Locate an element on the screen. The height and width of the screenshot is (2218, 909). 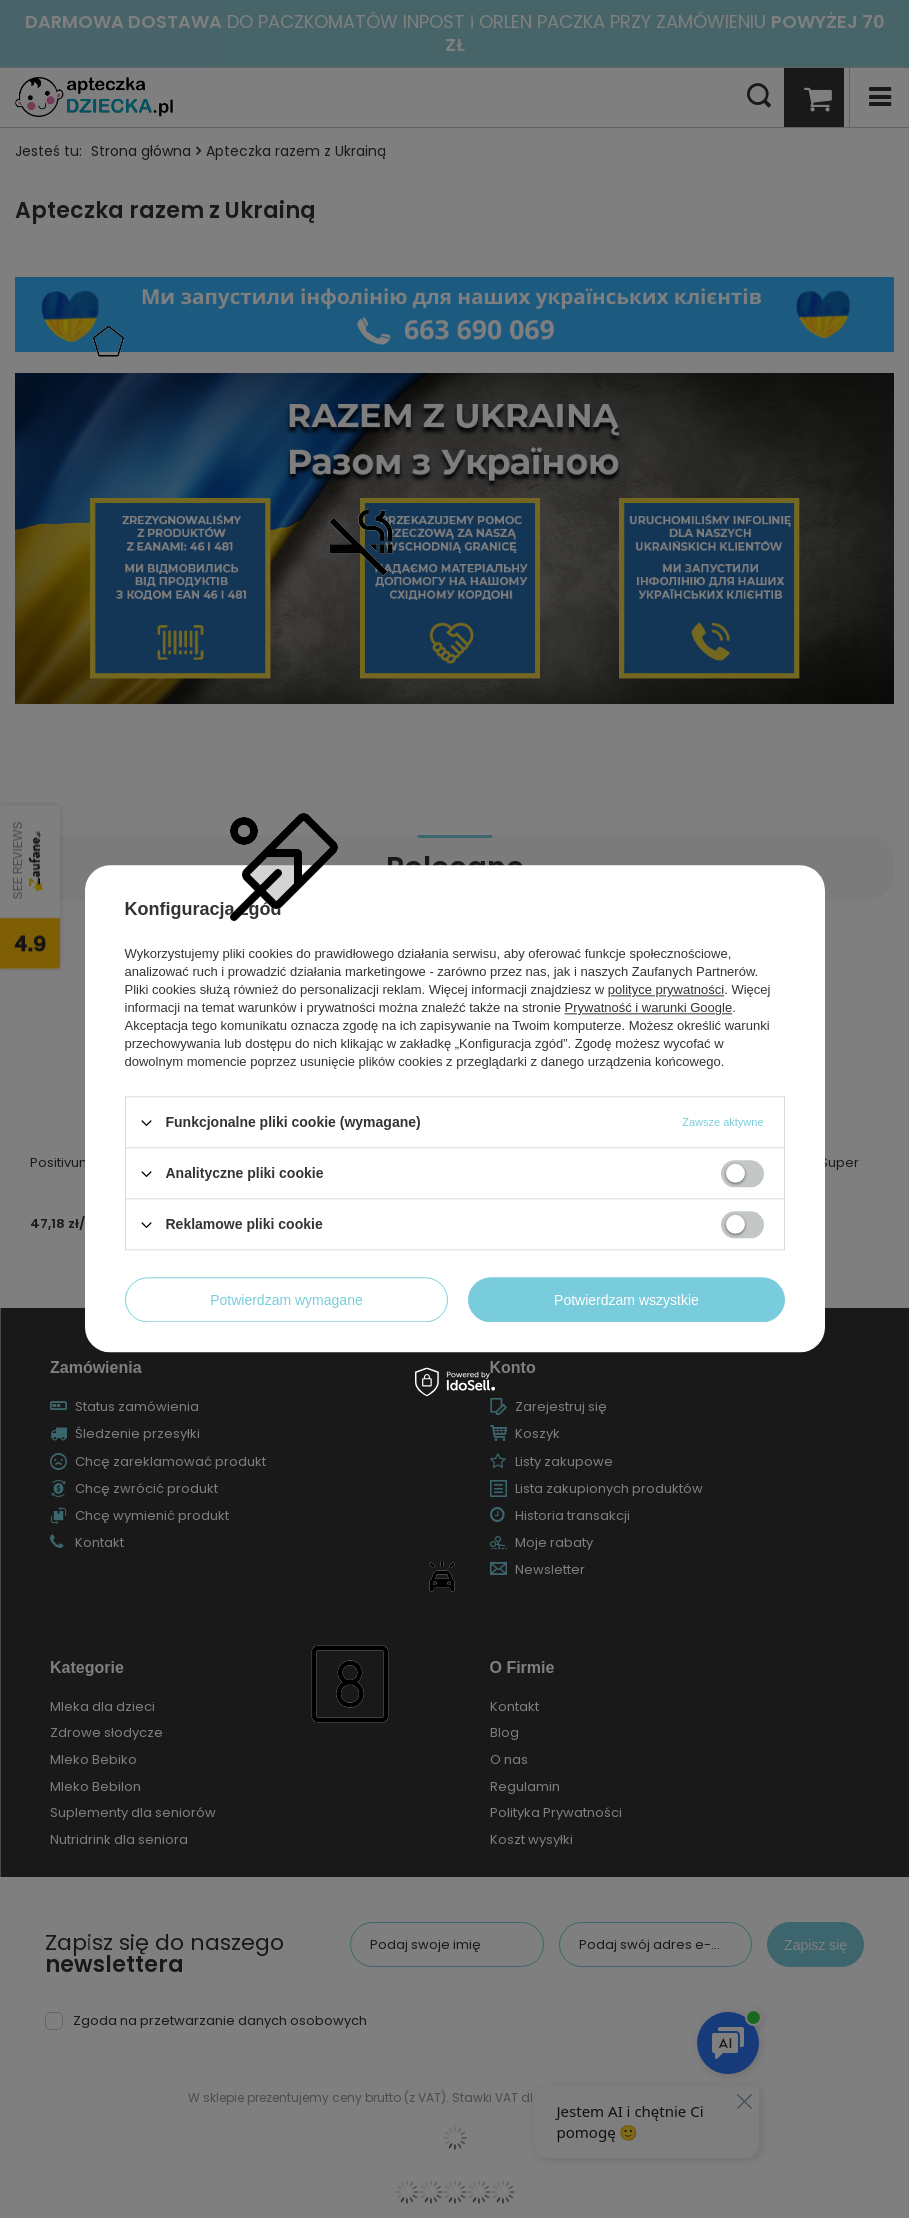
indicates a smoke-free or no smoking area is located at coordinates (361, 541).